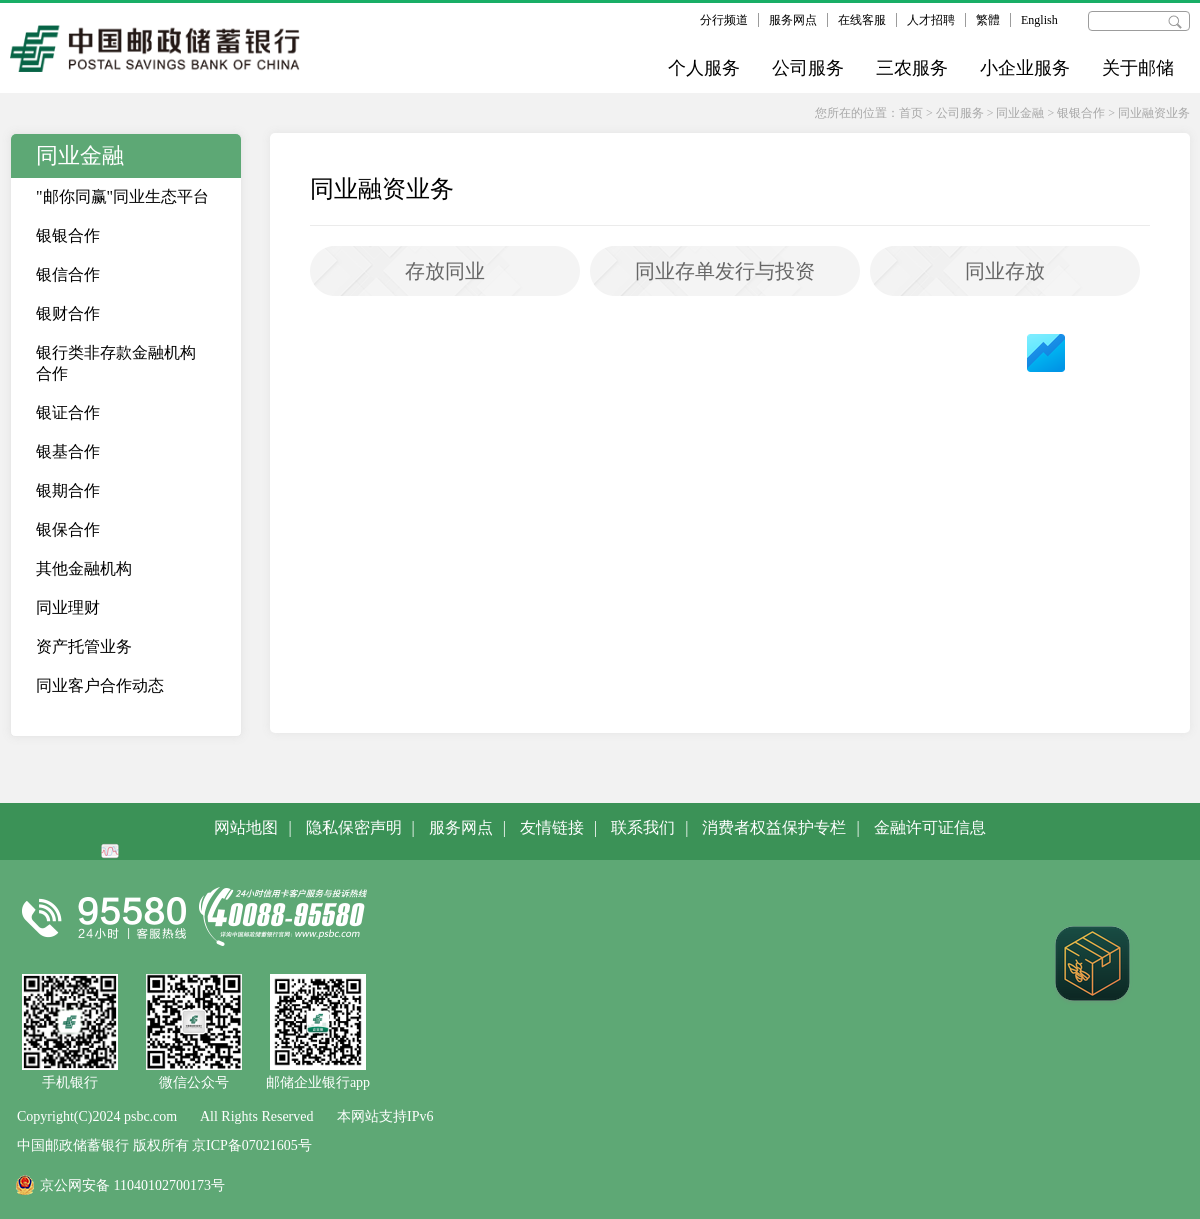  I want to click on open power statistics and battery usage details, so click(110, 851).